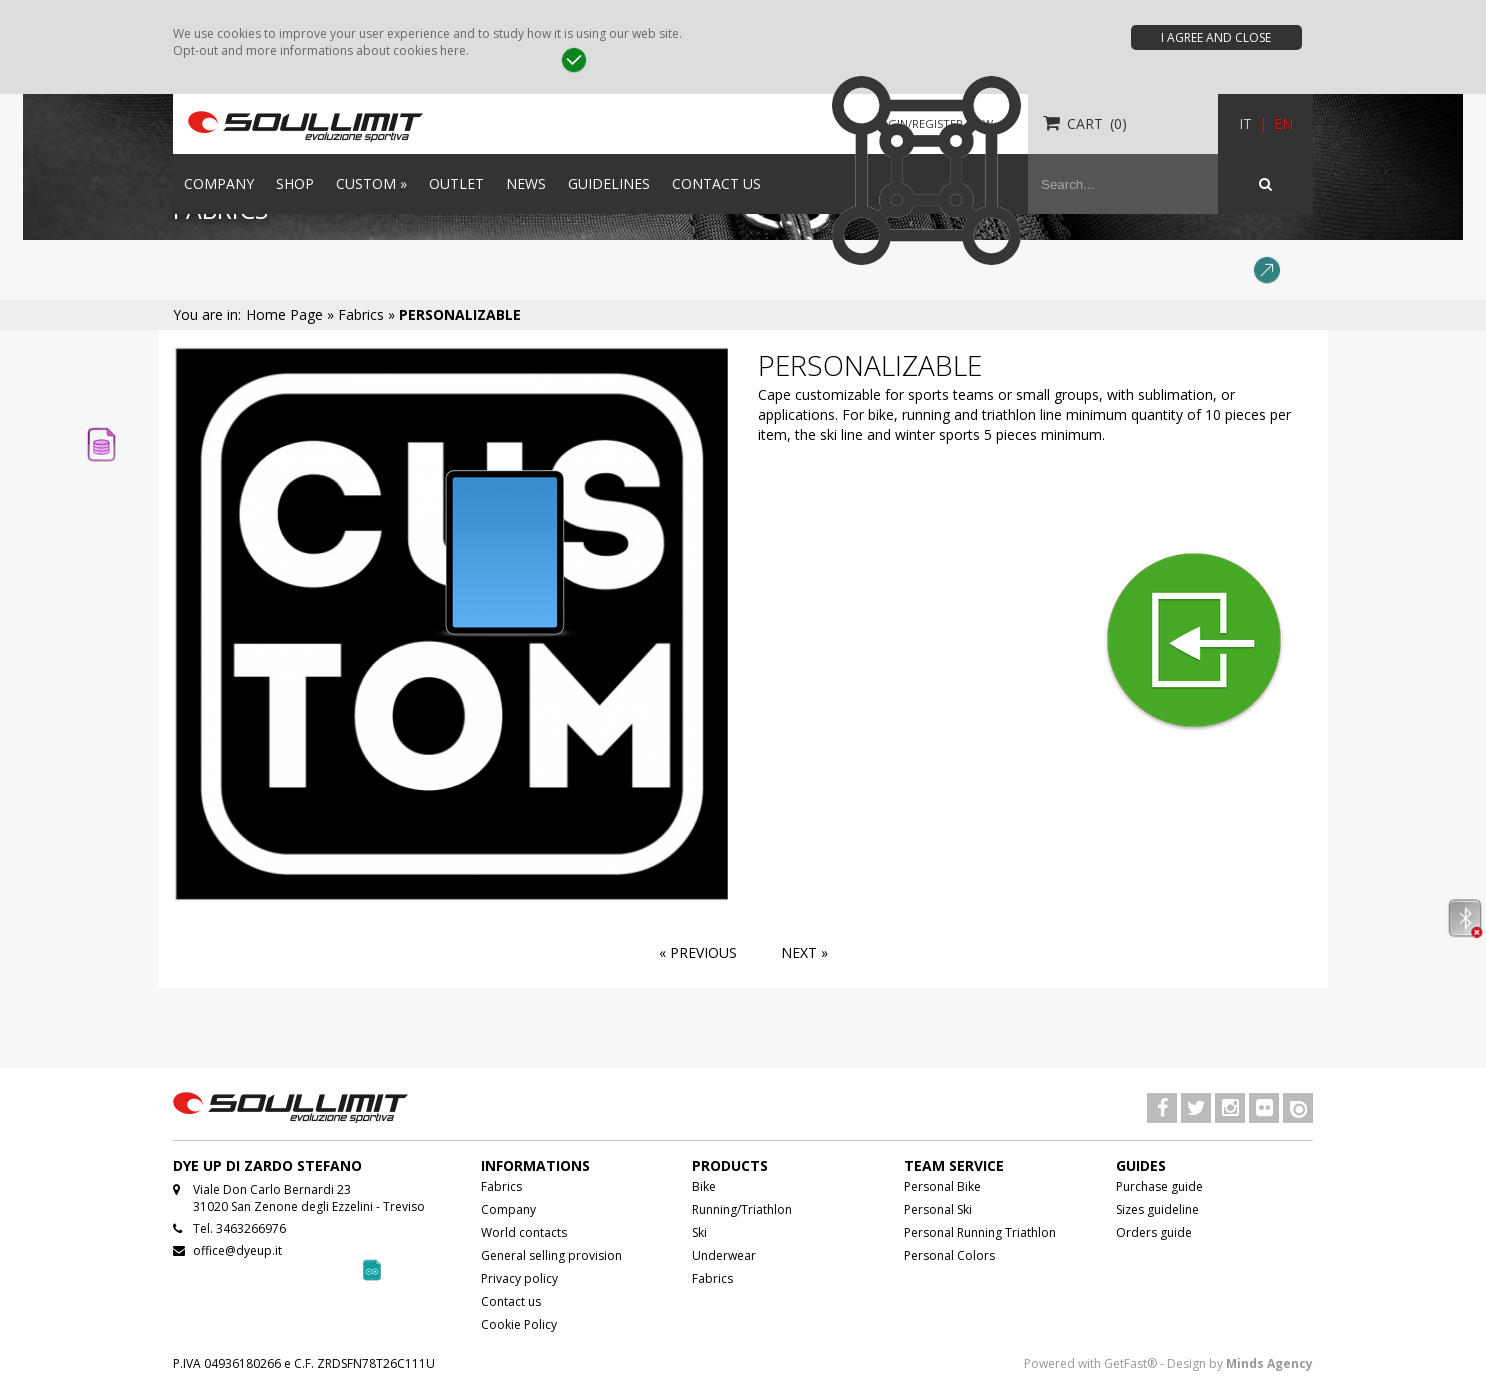  I want to click on open gnome boxes virtual machine manager, so click(926, 170).